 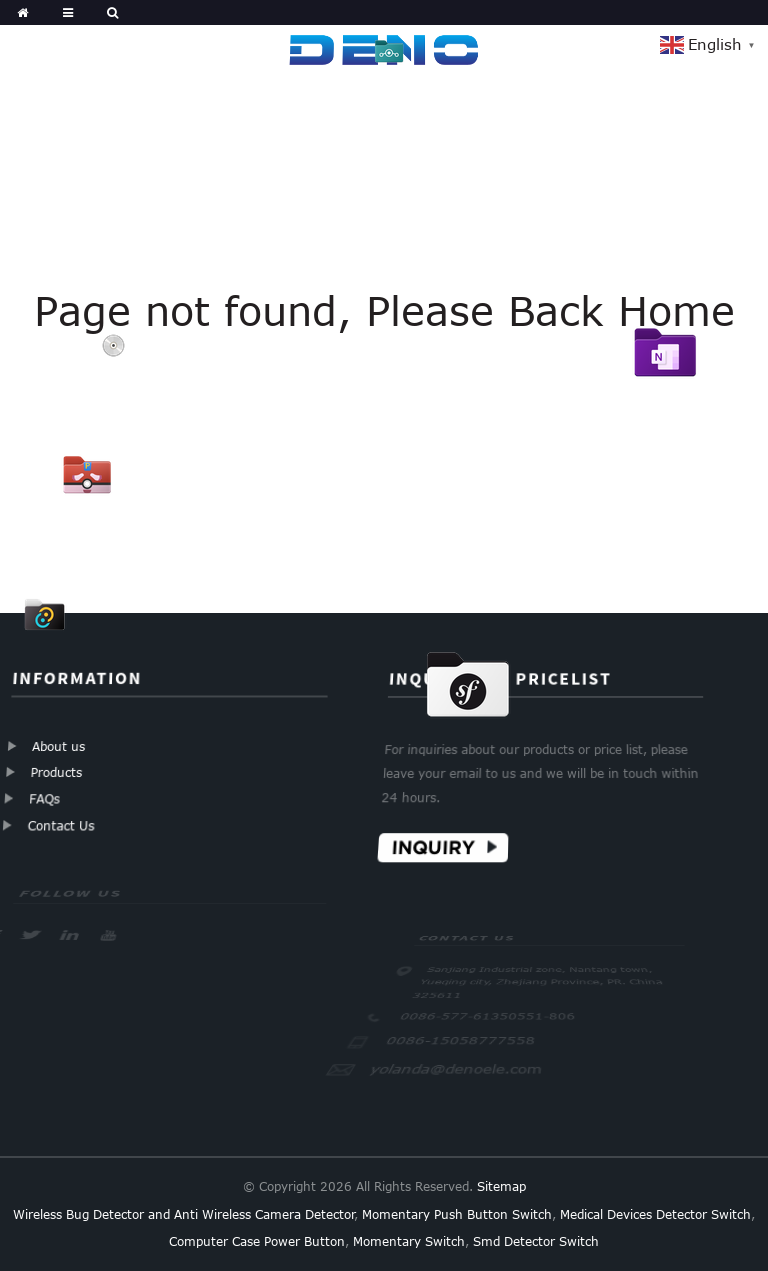 I want to click on open folder containing Microsoft OneNote files, so click(x=665, y=354).